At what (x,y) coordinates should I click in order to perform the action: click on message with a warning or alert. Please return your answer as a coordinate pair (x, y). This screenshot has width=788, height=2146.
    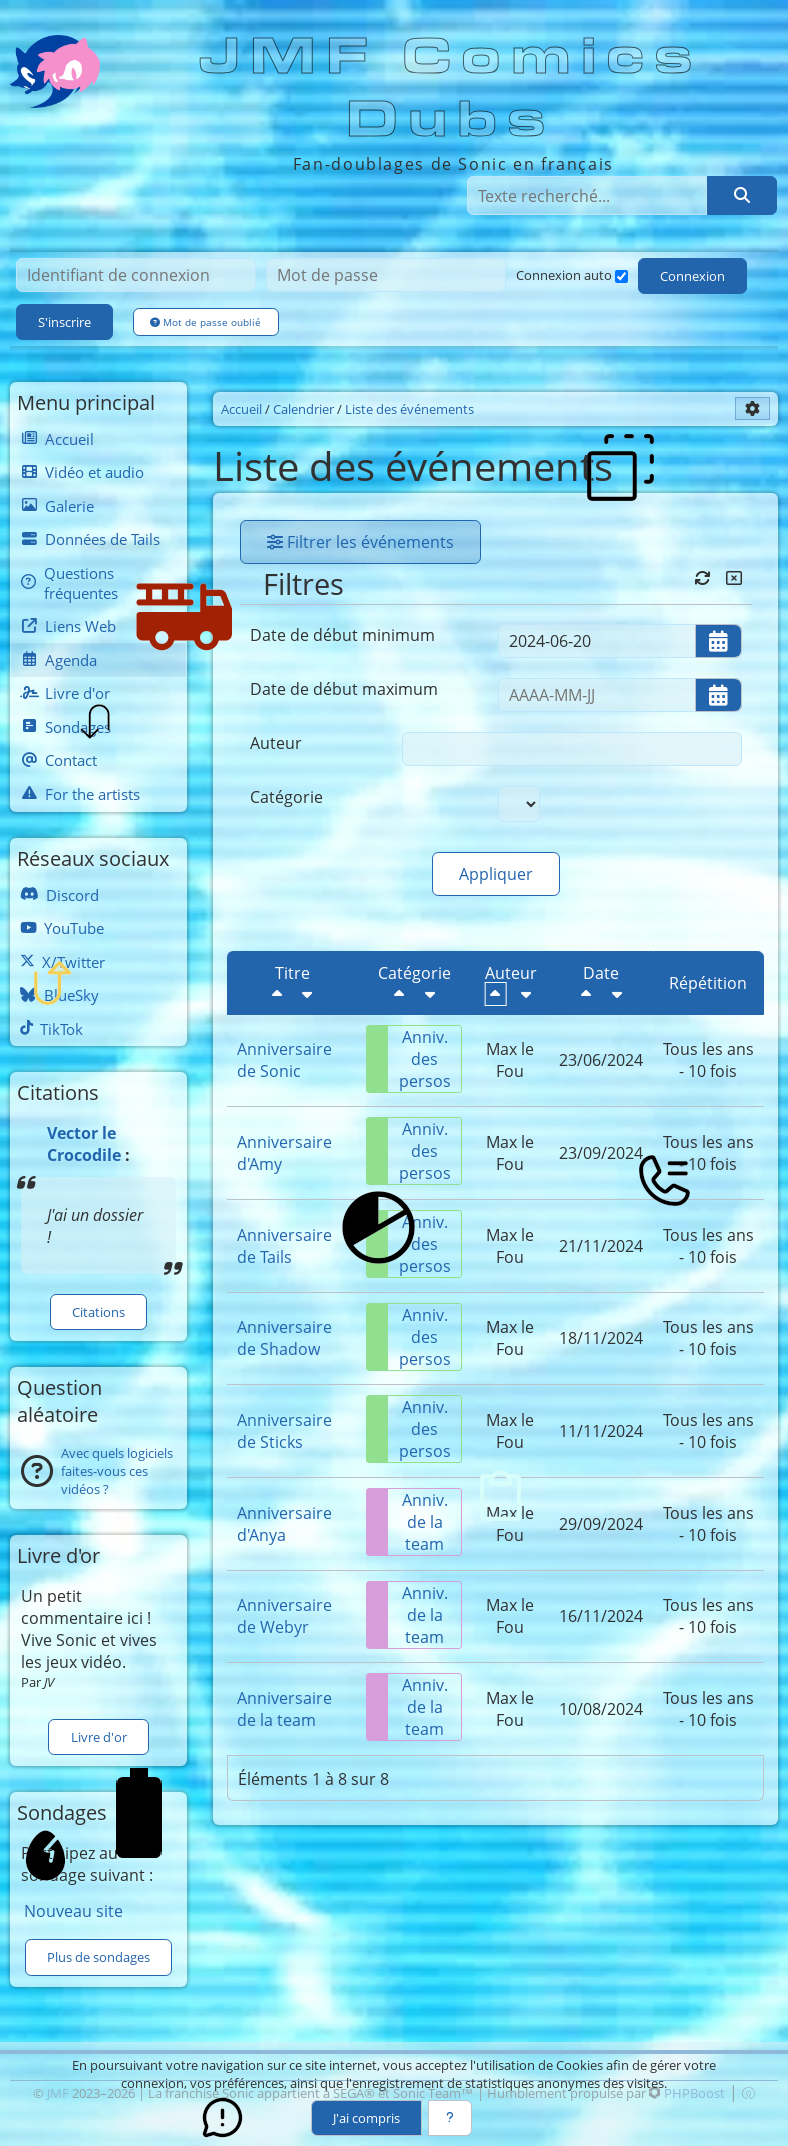
    Looking at the image, I should click on (222, 2117).